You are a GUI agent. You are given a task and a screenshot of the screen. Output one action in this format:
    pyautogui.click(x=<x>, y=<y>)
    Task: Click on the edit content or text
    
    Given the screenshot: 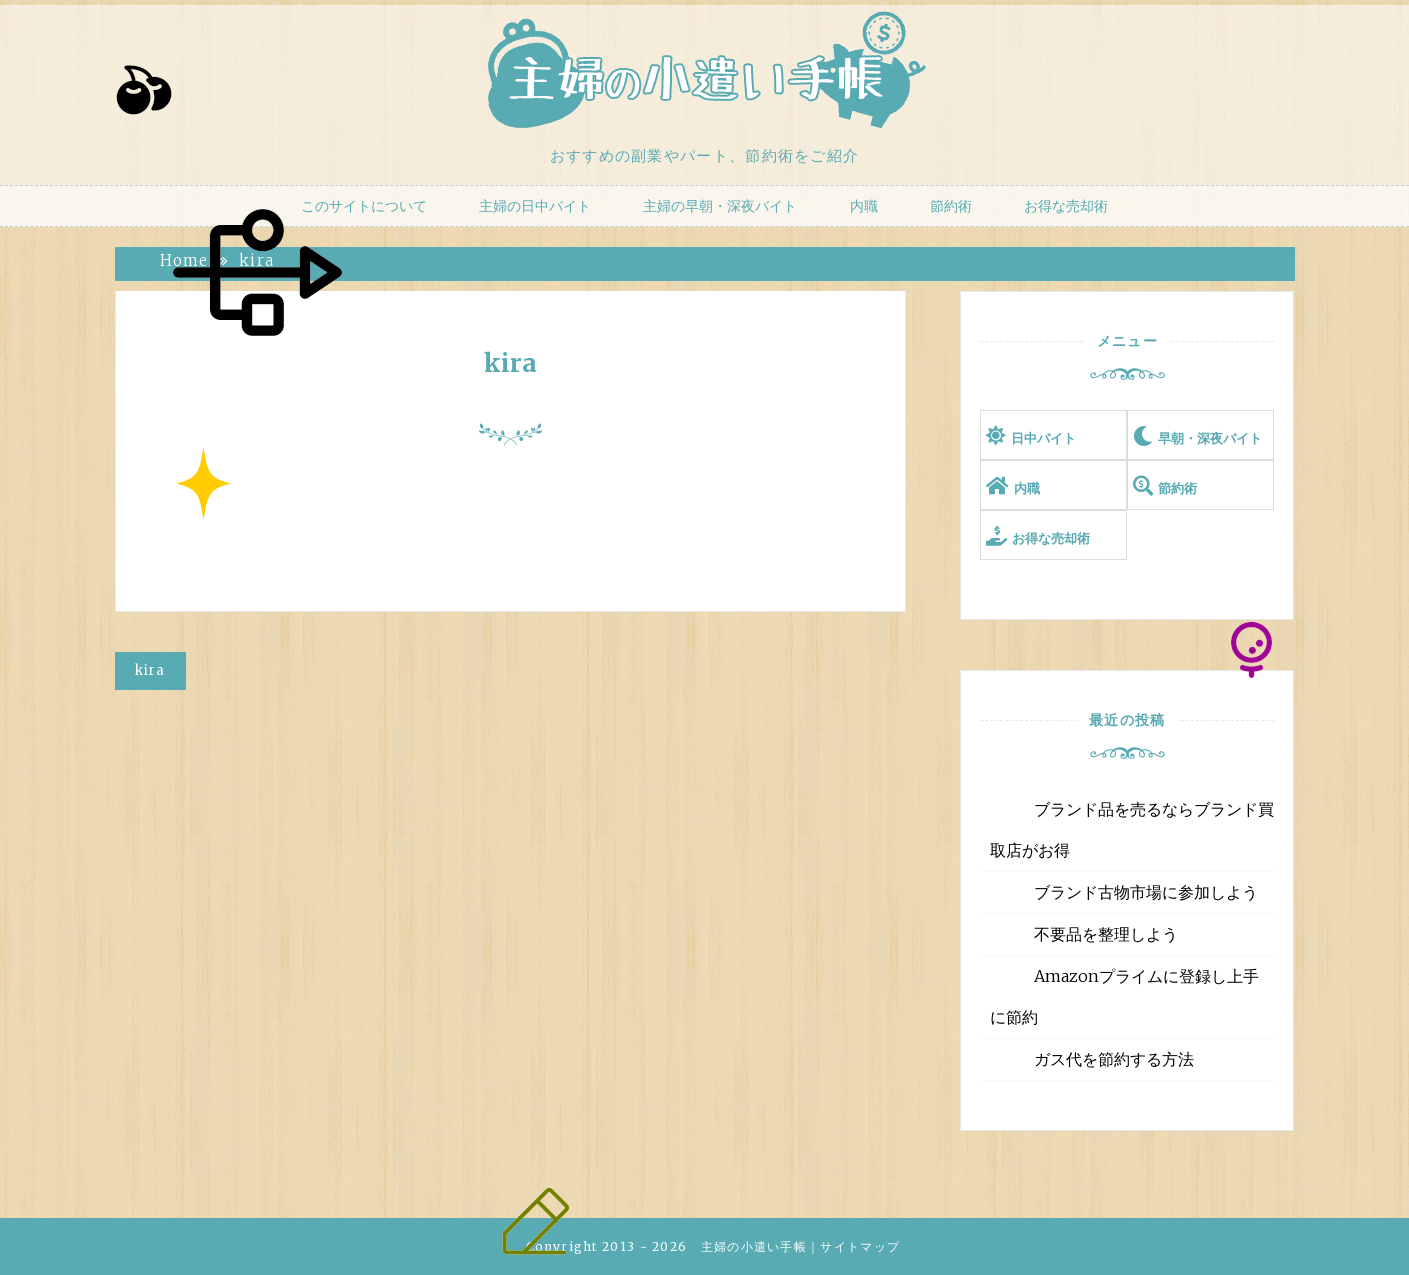 What is the action you would take?
    pyautogui.click(x=534, y=1222)
    